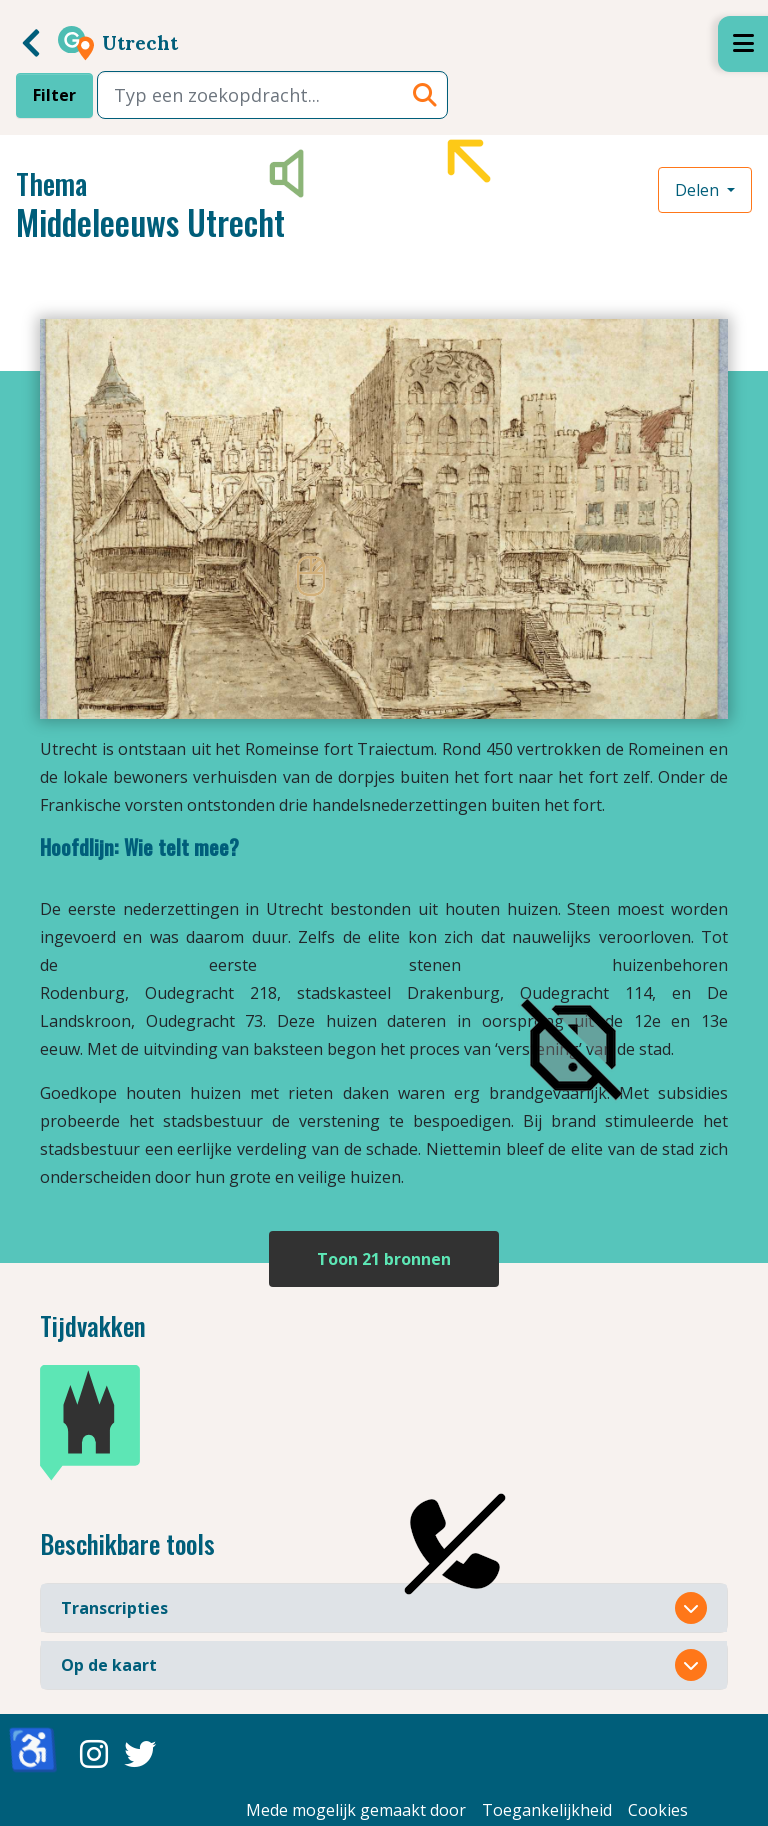  I want to click on speaker with no audio output, so click(295, 173).